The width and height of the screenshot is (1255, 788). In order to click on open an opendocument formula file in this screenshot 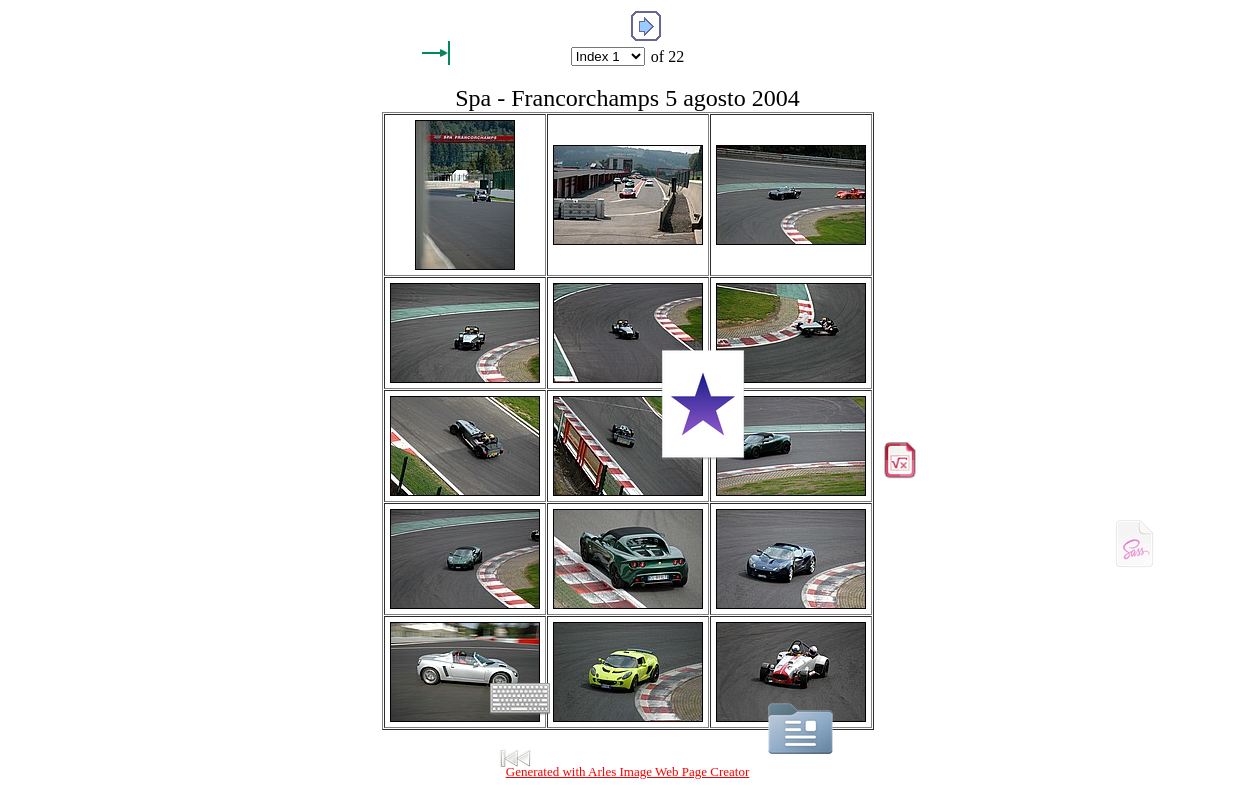, I will do `click(900, 460)`.